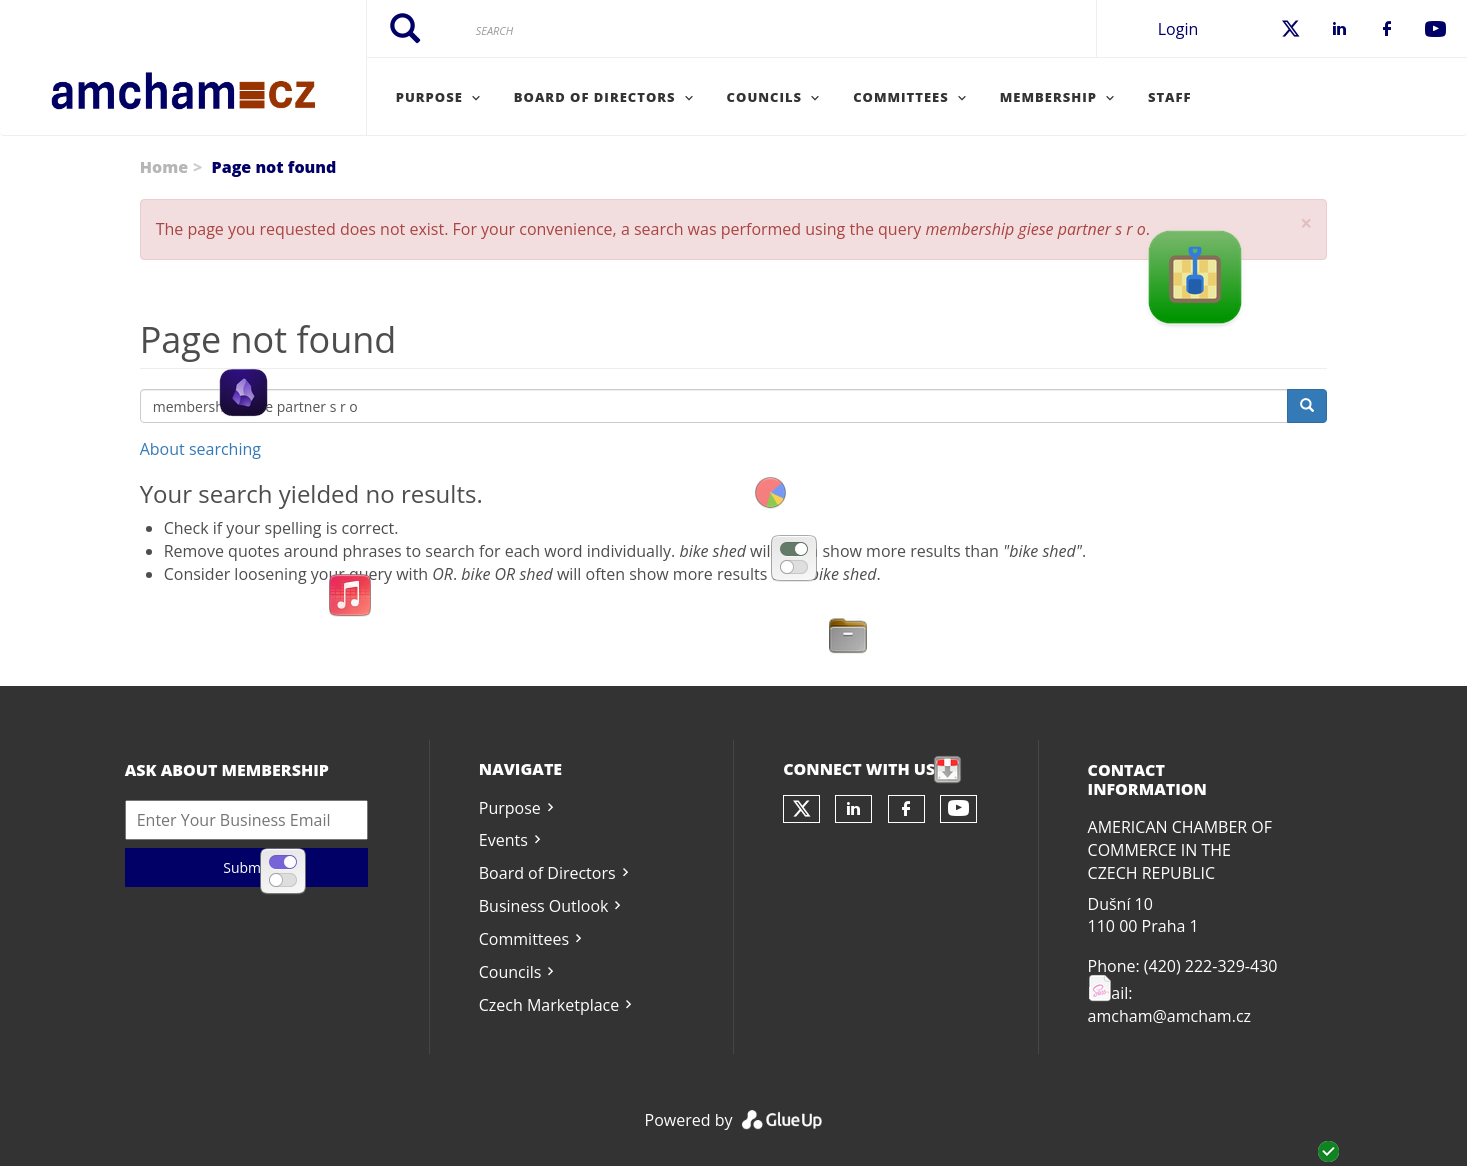 The height and width of the screenshot is (1166, 1467). What do you see at coordinates (1195, 277) in the screenshot?
I see `open sandbox development environment` at bounding box center [1195, 277].